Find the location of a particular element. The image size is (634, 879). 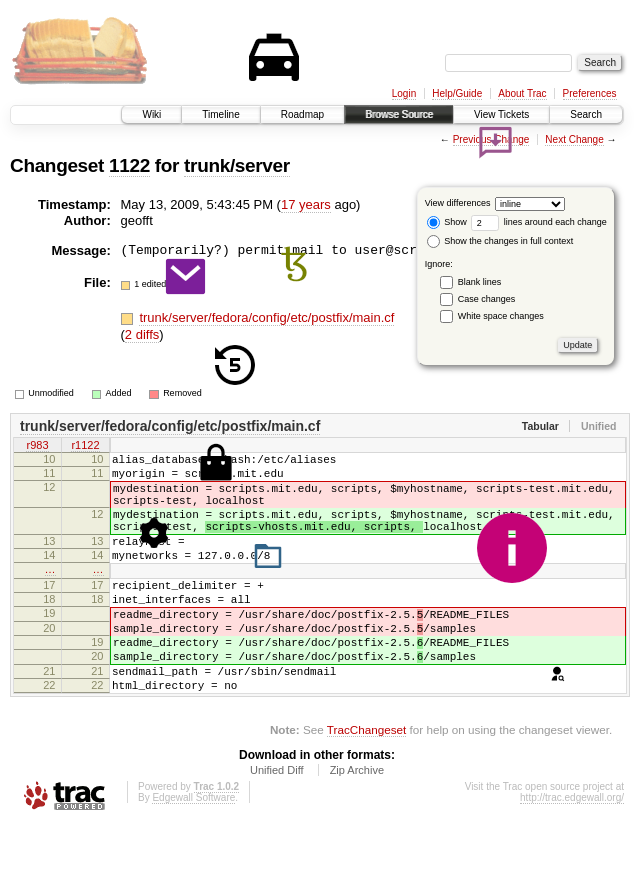

access settings or preferences is located at coordinates (154, 533).